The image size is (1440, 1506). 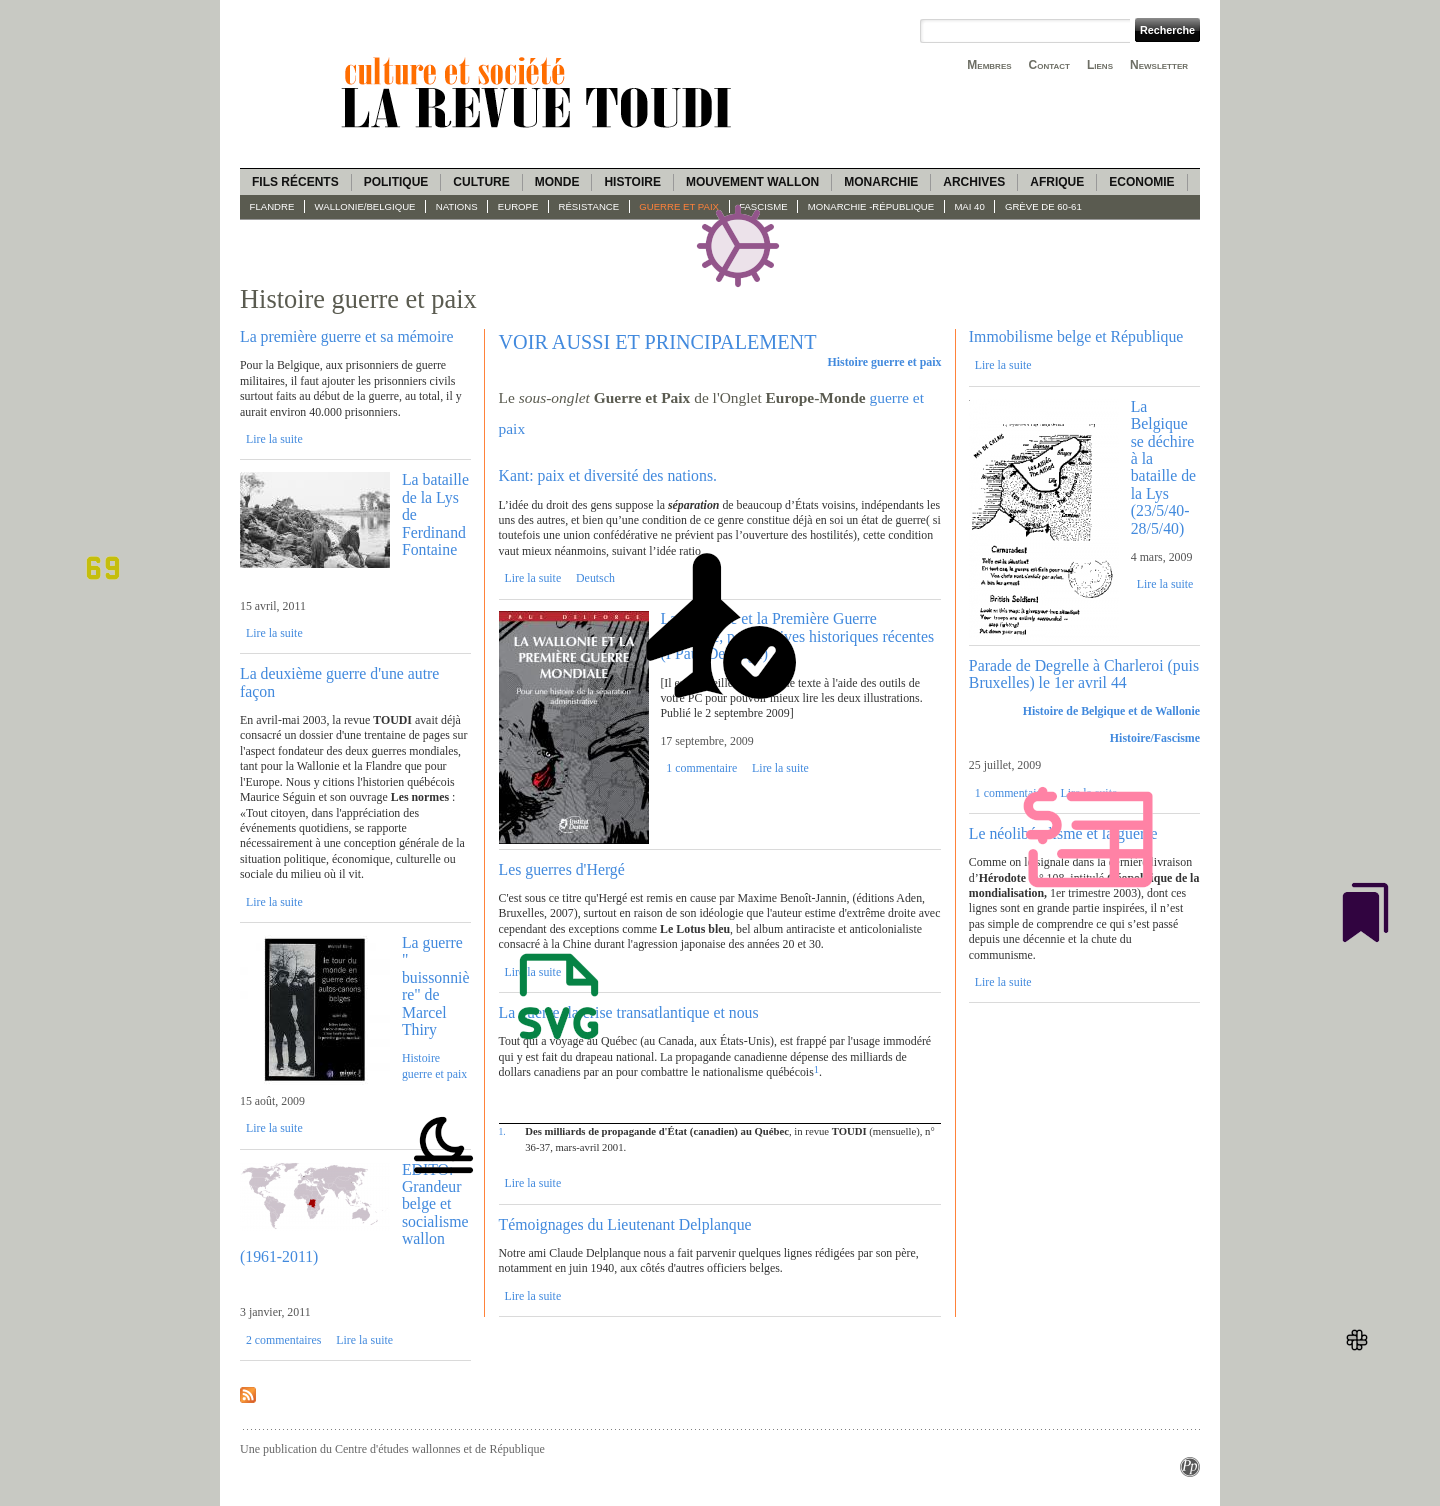 I want to click on view your saved bookmarks, so click(x=1365, y=912).